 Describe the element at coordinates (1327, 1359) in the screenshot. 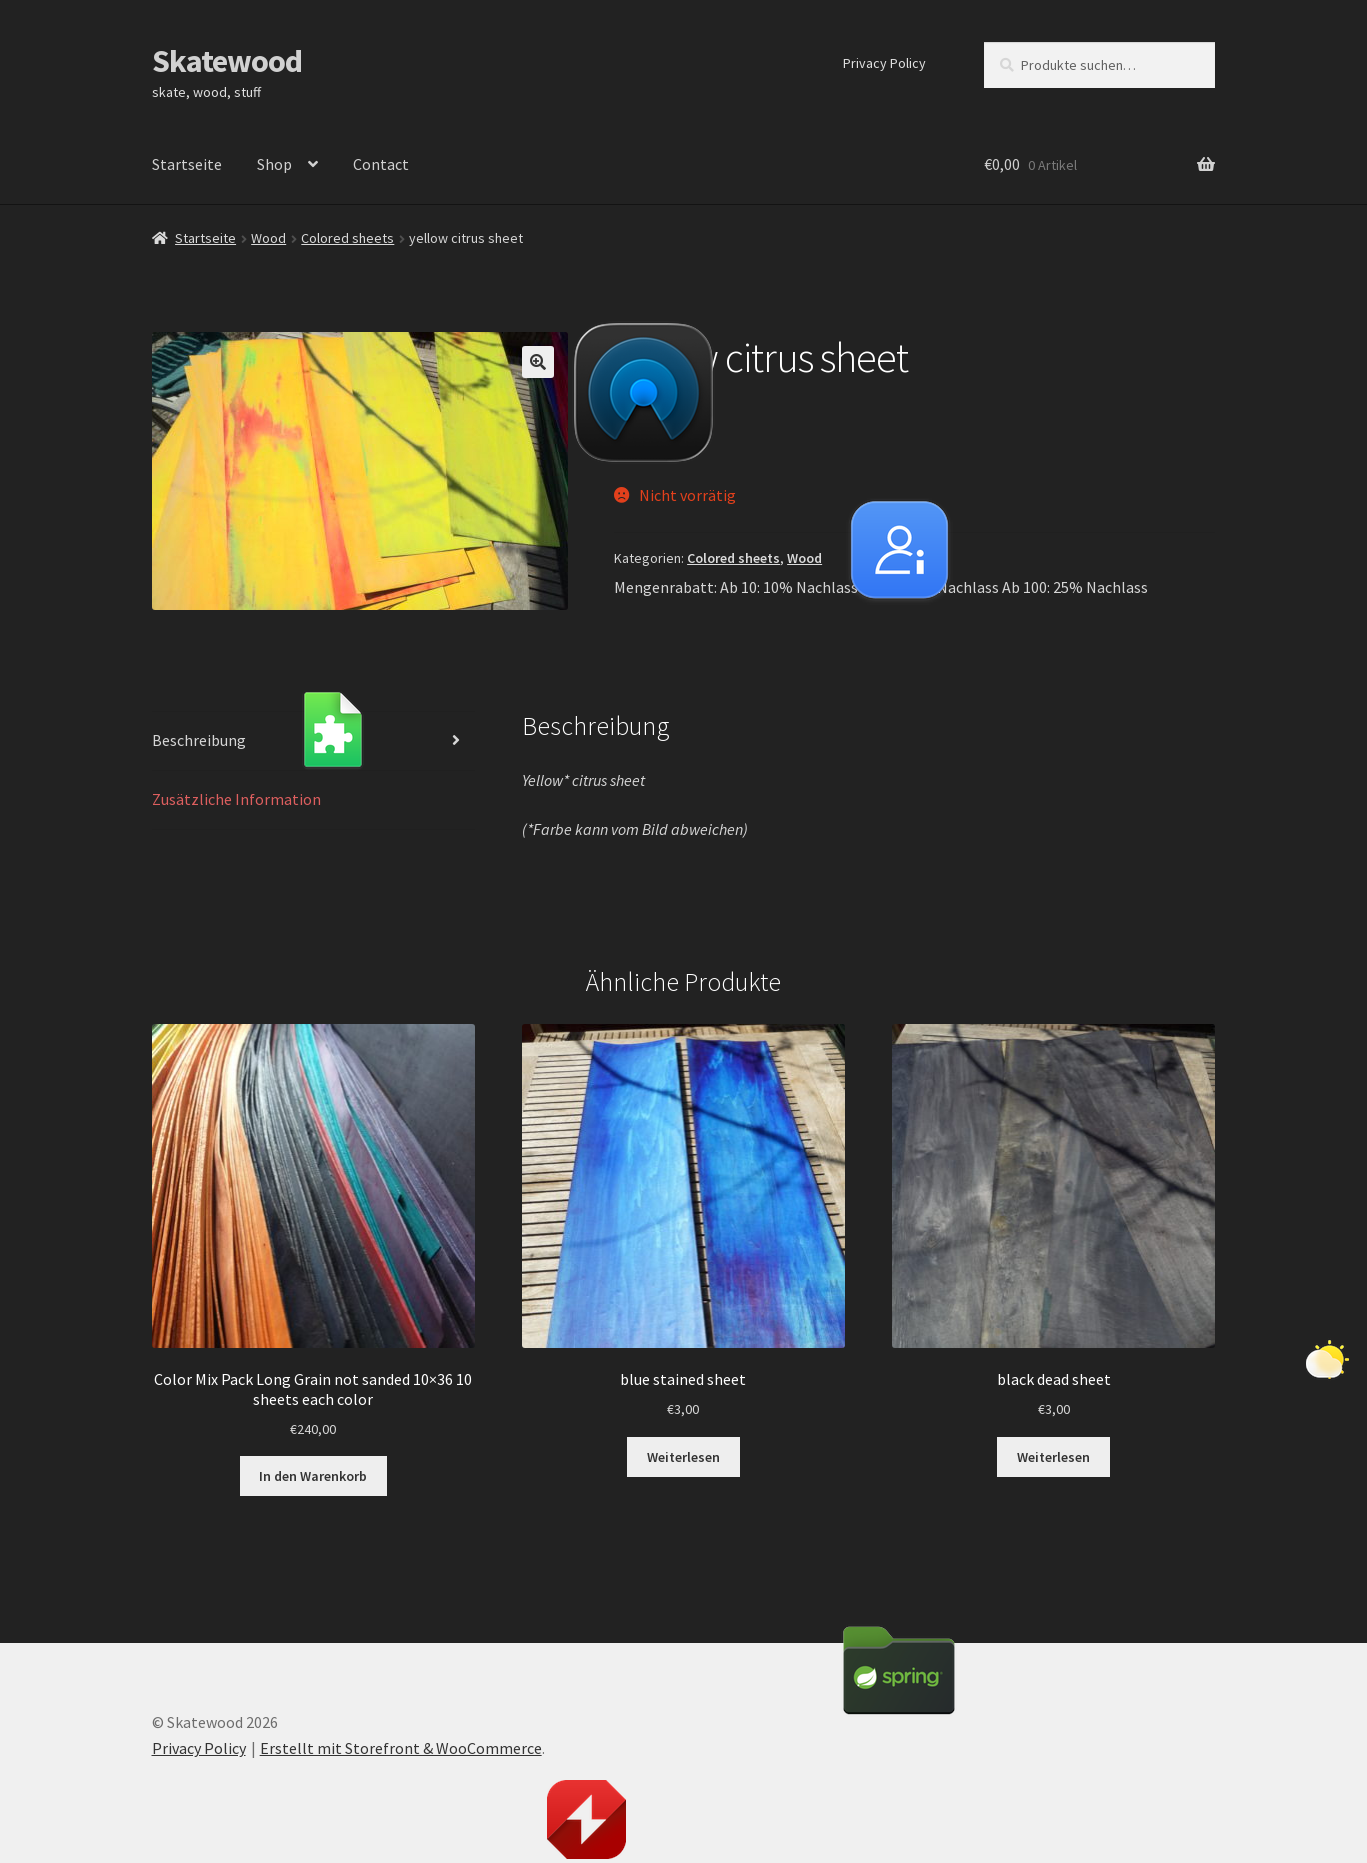

I see `indicates partly cloudy weather conditions` at that location.